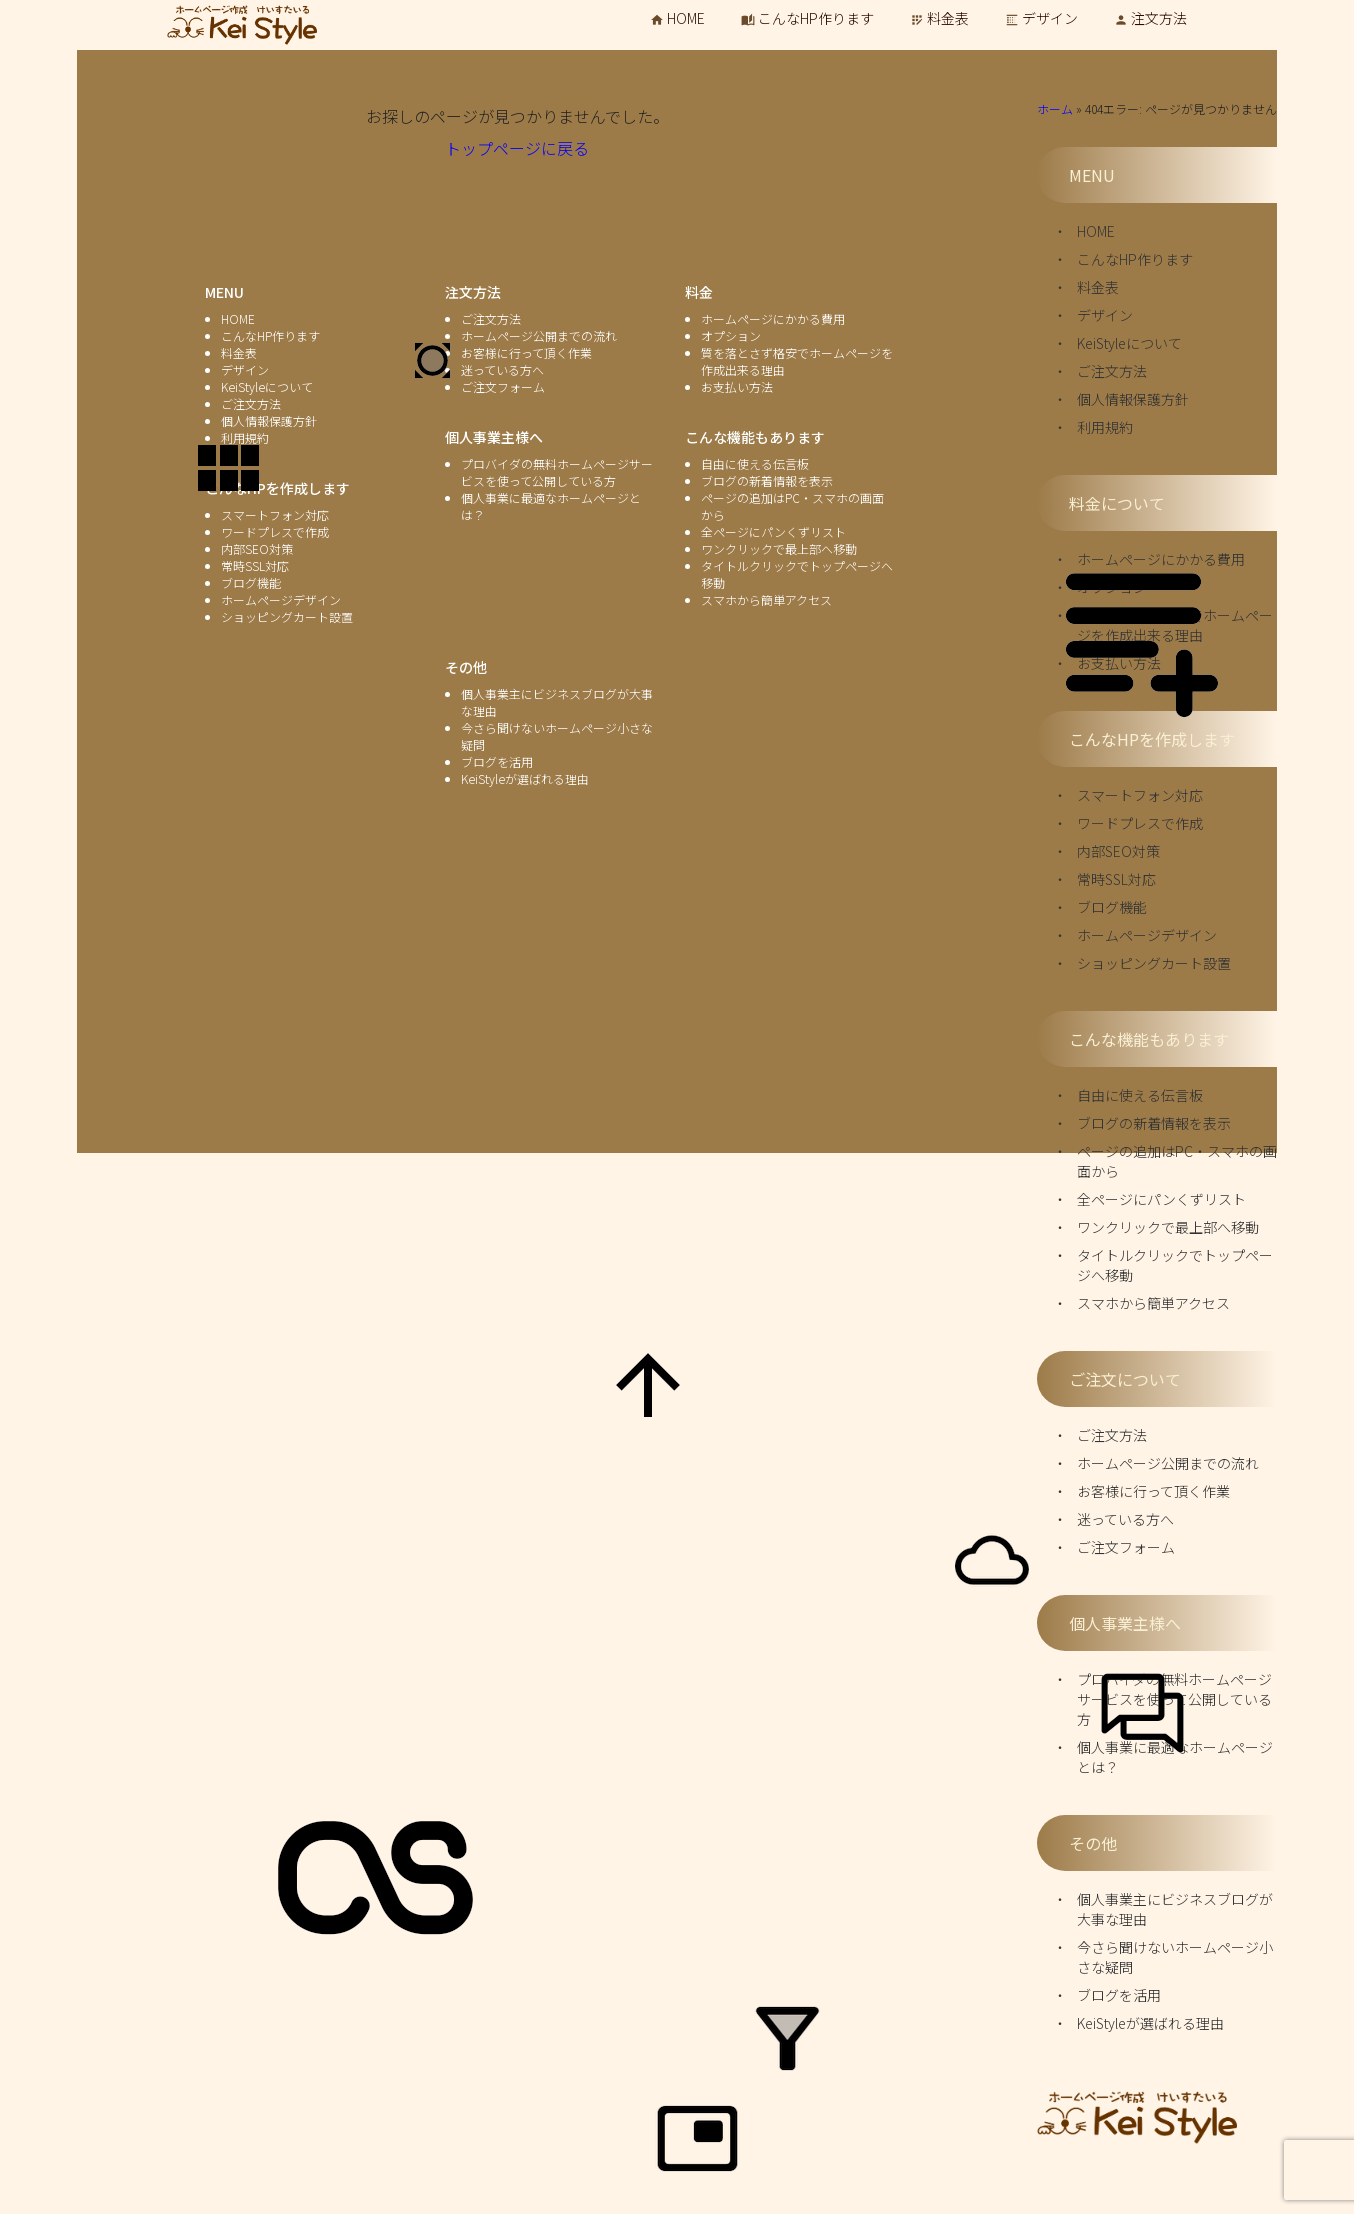 The height and width of the screenshot is (2214, 1354). Describe the element at coordinates (227, 470) in the screenshot. I see `switch to grid view` at that location.